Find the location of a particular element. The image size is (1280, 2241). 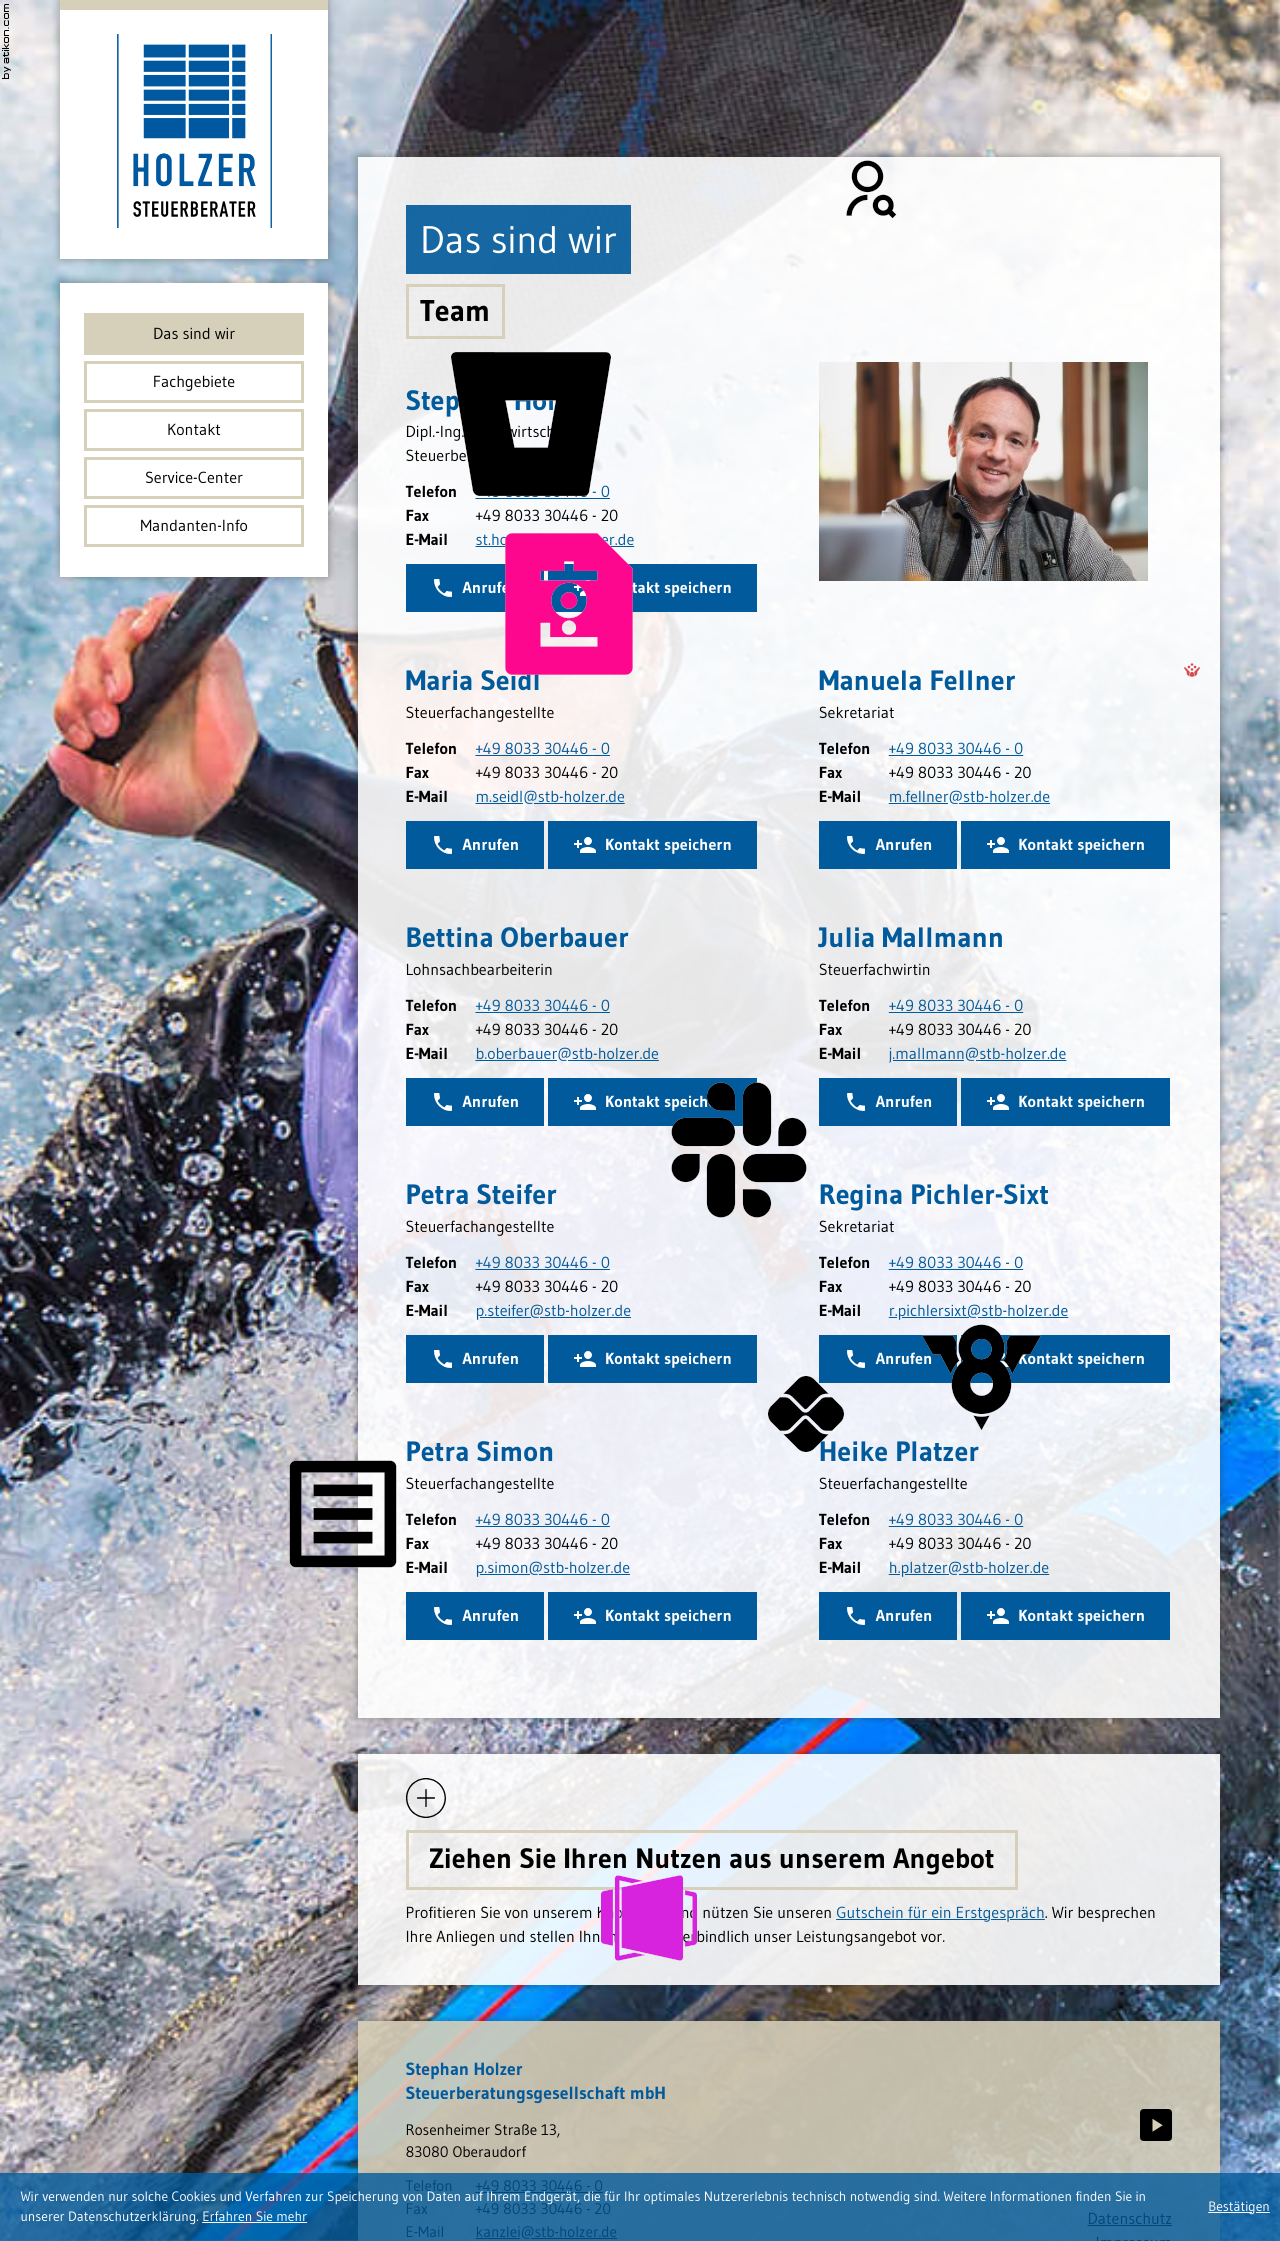

open Slack messaging app is located at coordinates (739, 1150).